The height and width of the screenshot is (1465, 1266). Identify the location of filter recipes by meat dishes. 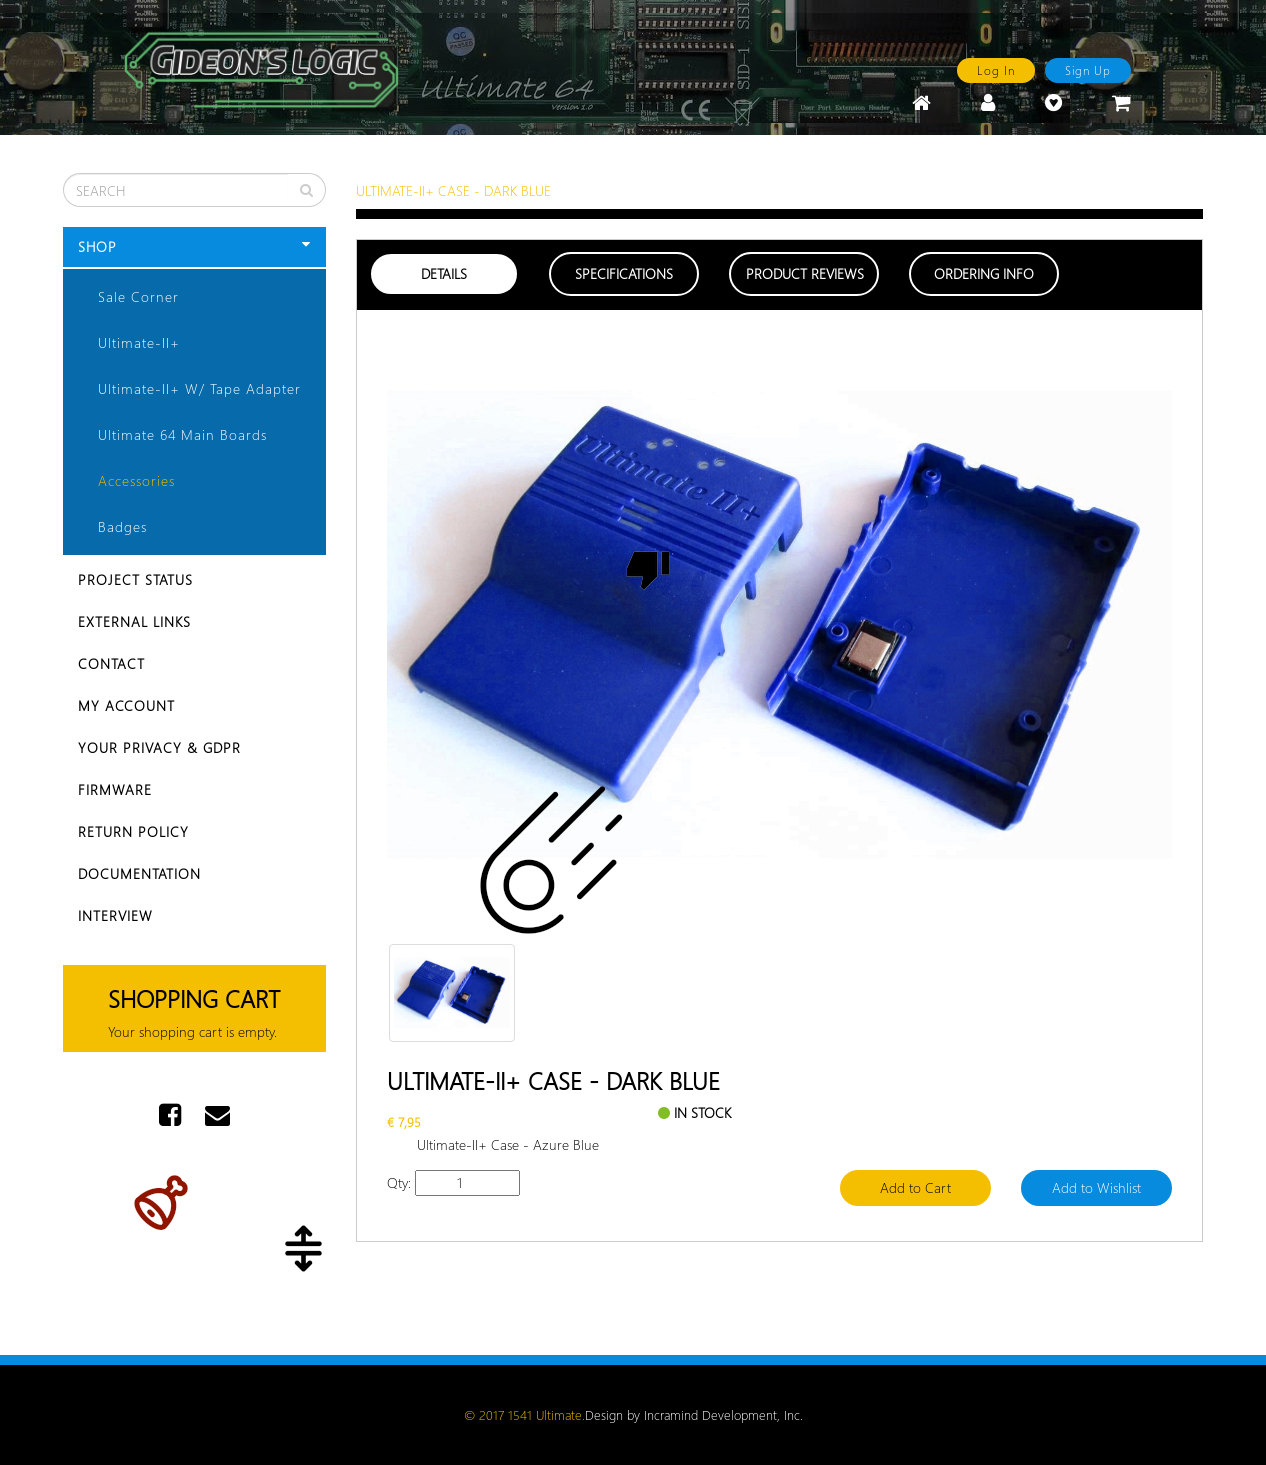
(161, 1201).